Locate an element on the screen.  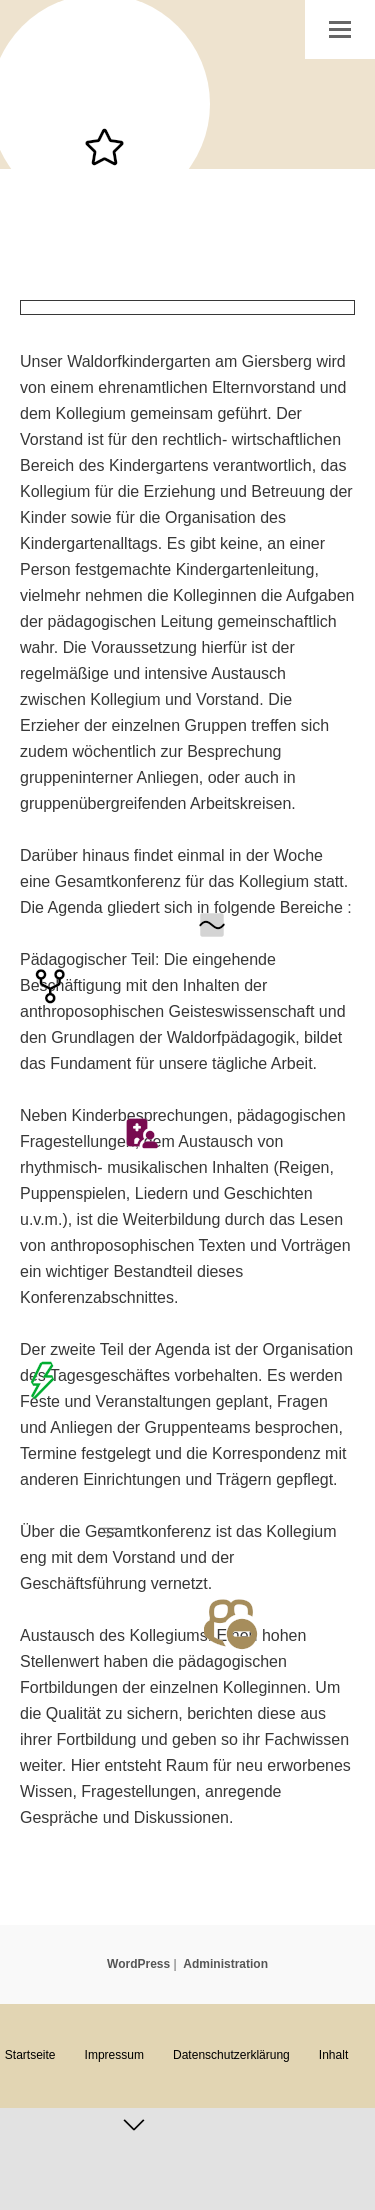
fork a repository is located at coordinates (49, 985).